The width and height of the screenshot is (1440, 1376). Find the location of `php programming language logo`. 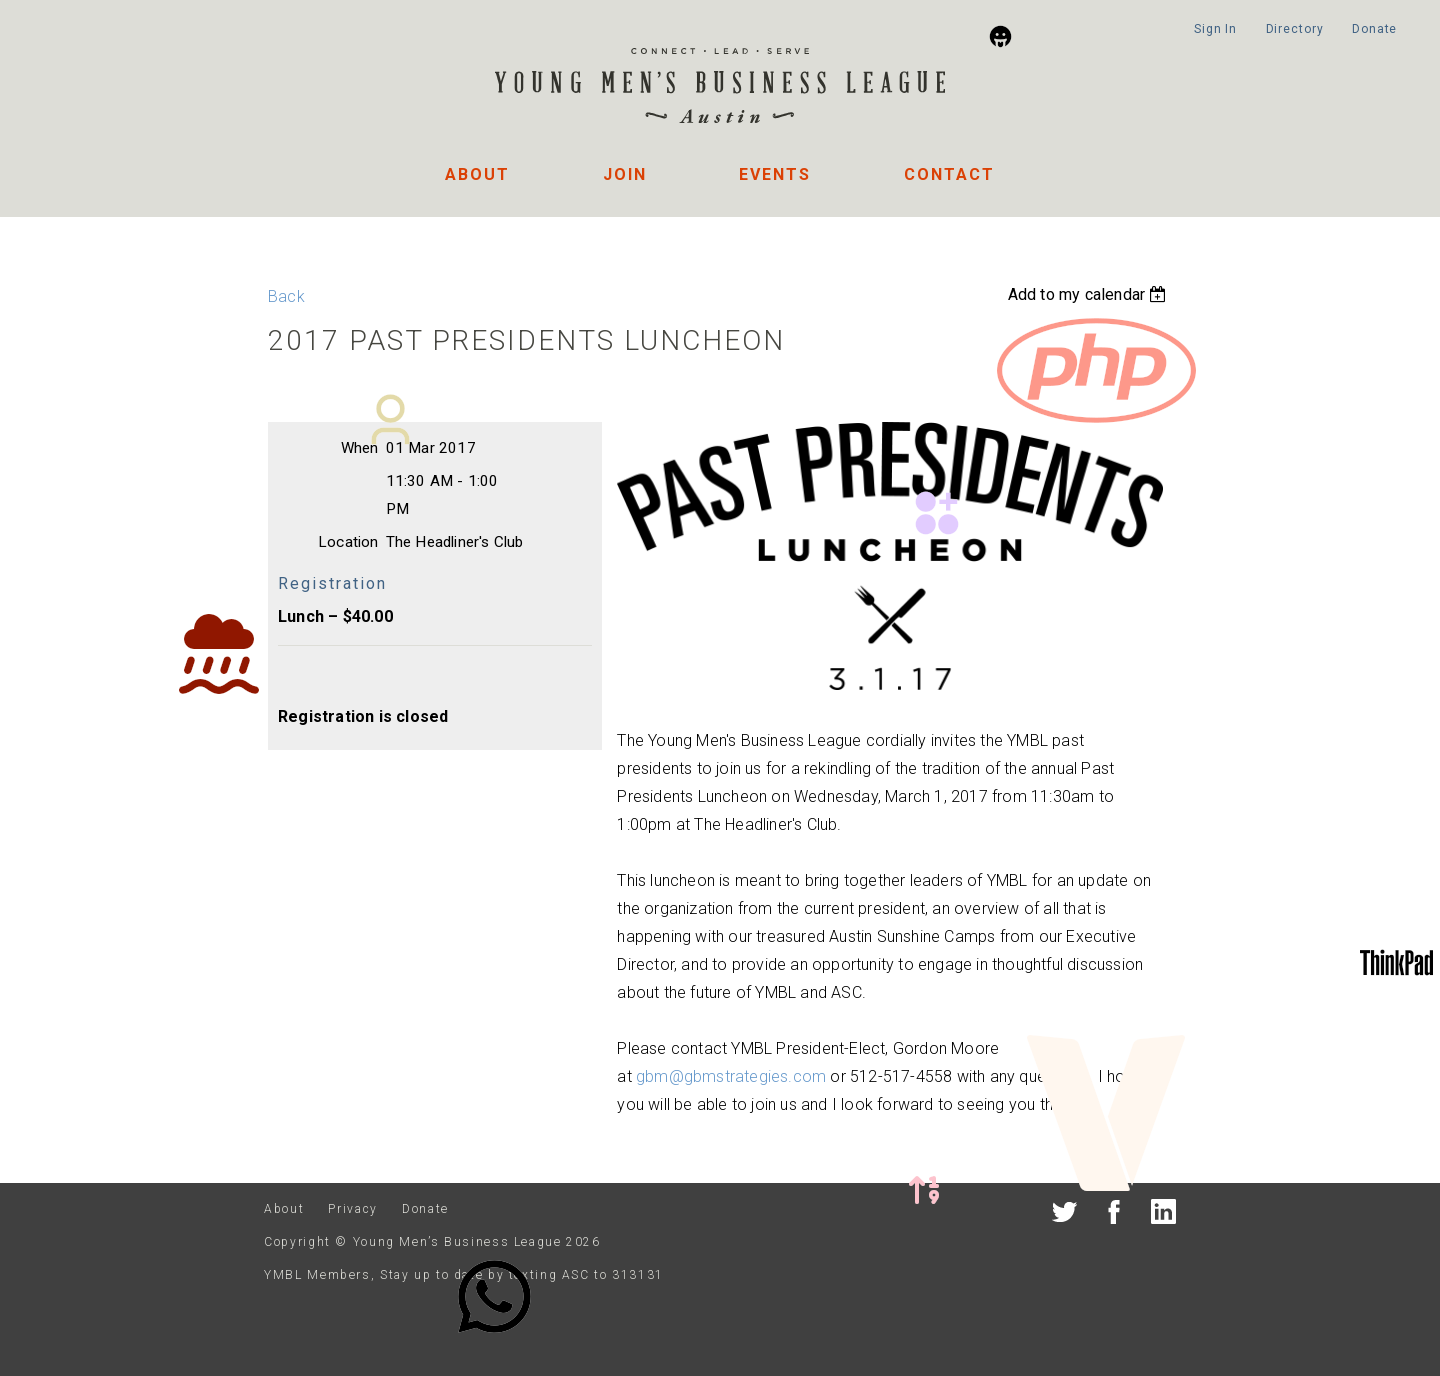

php programming language logo is located at coordinates (1096, 370).